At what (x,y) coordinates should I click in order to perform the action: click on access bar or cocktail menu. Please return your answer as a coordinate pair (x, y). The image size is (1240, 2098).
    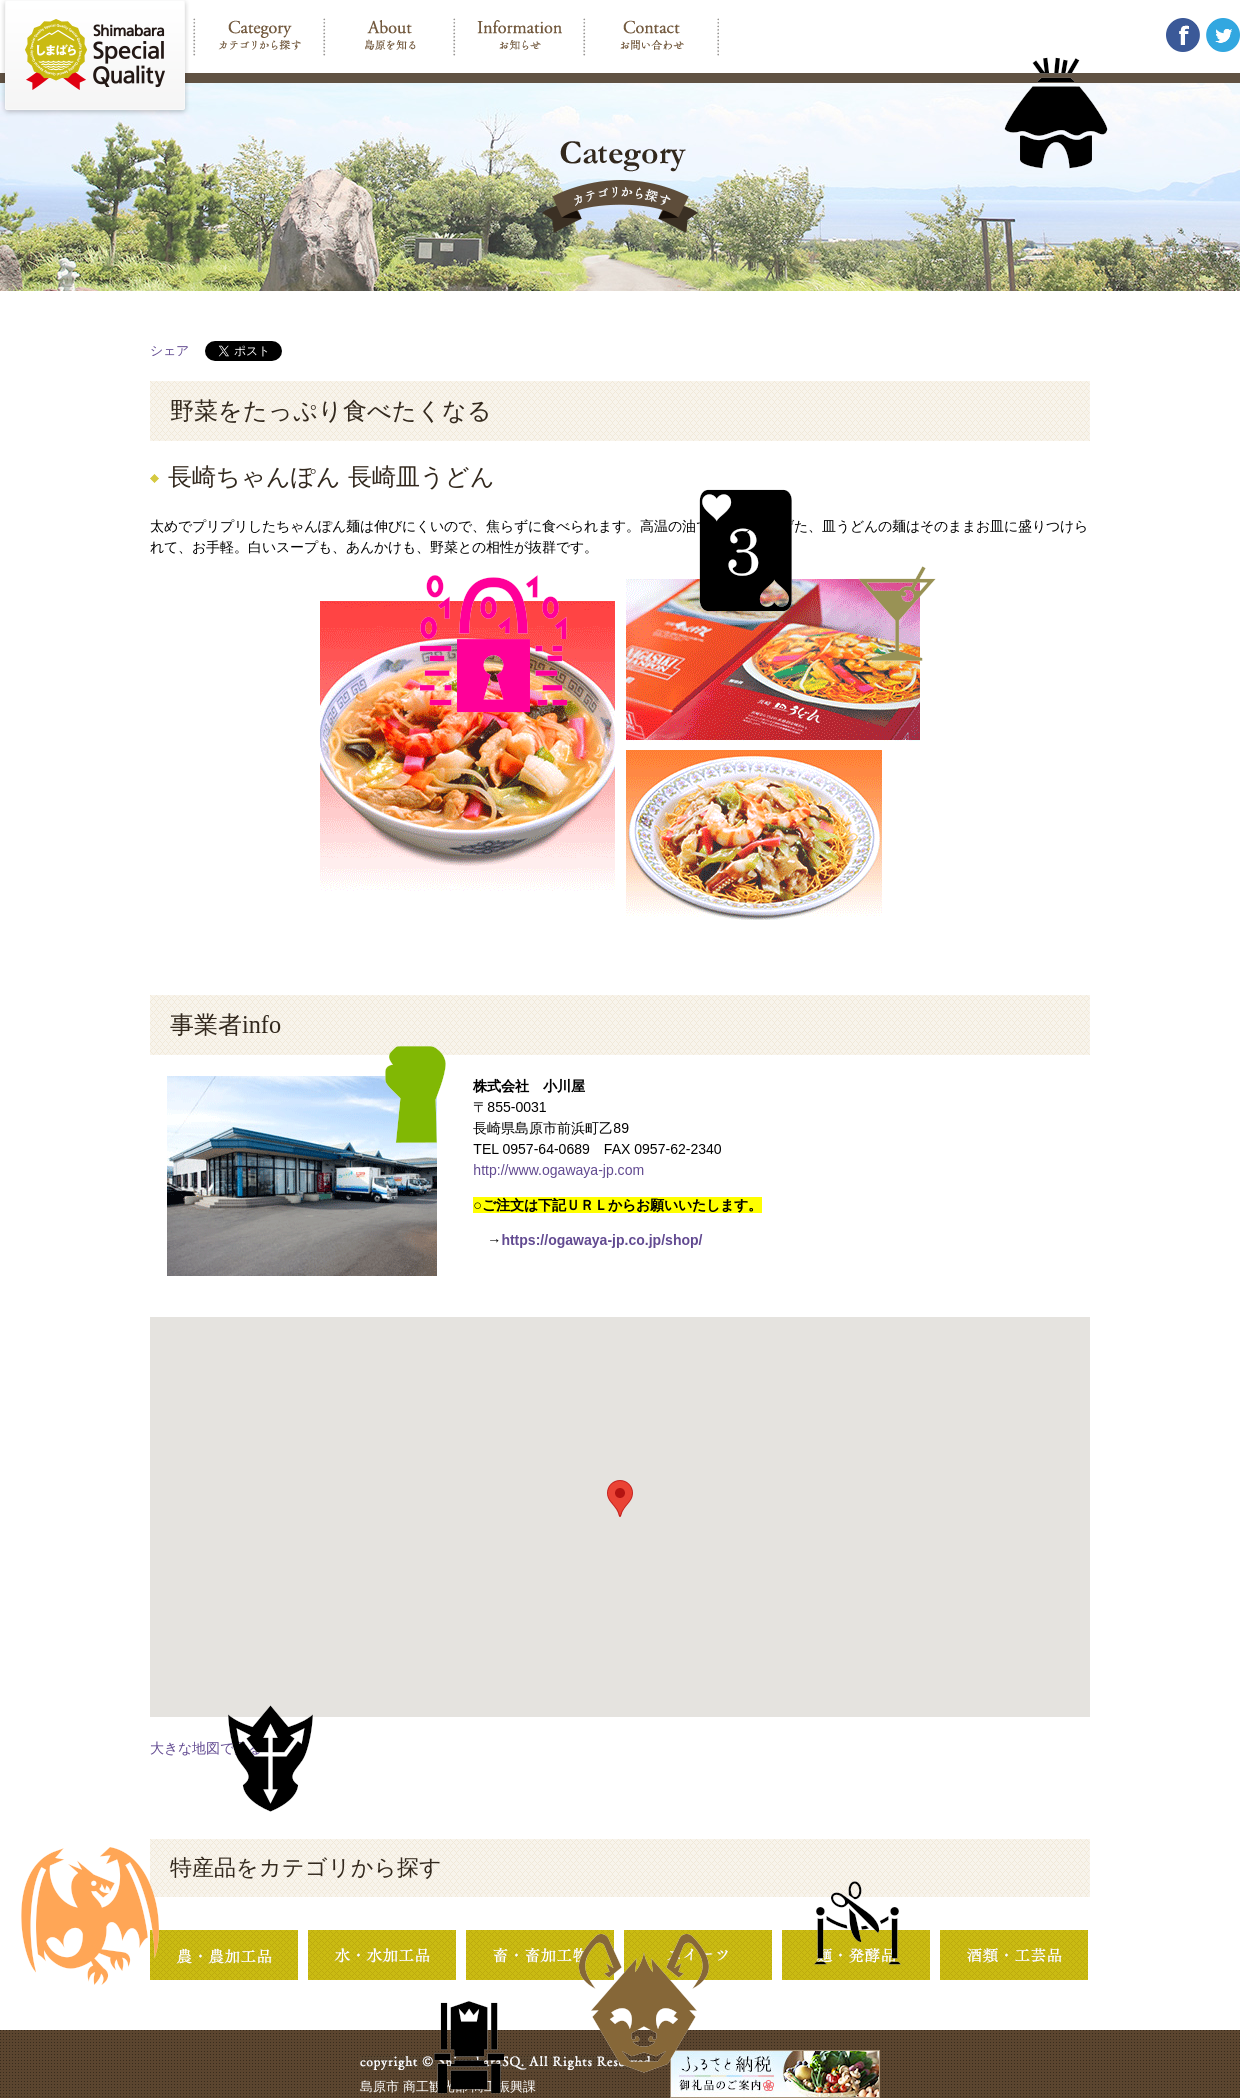
    Looking at the image, I should click on (897, 613).